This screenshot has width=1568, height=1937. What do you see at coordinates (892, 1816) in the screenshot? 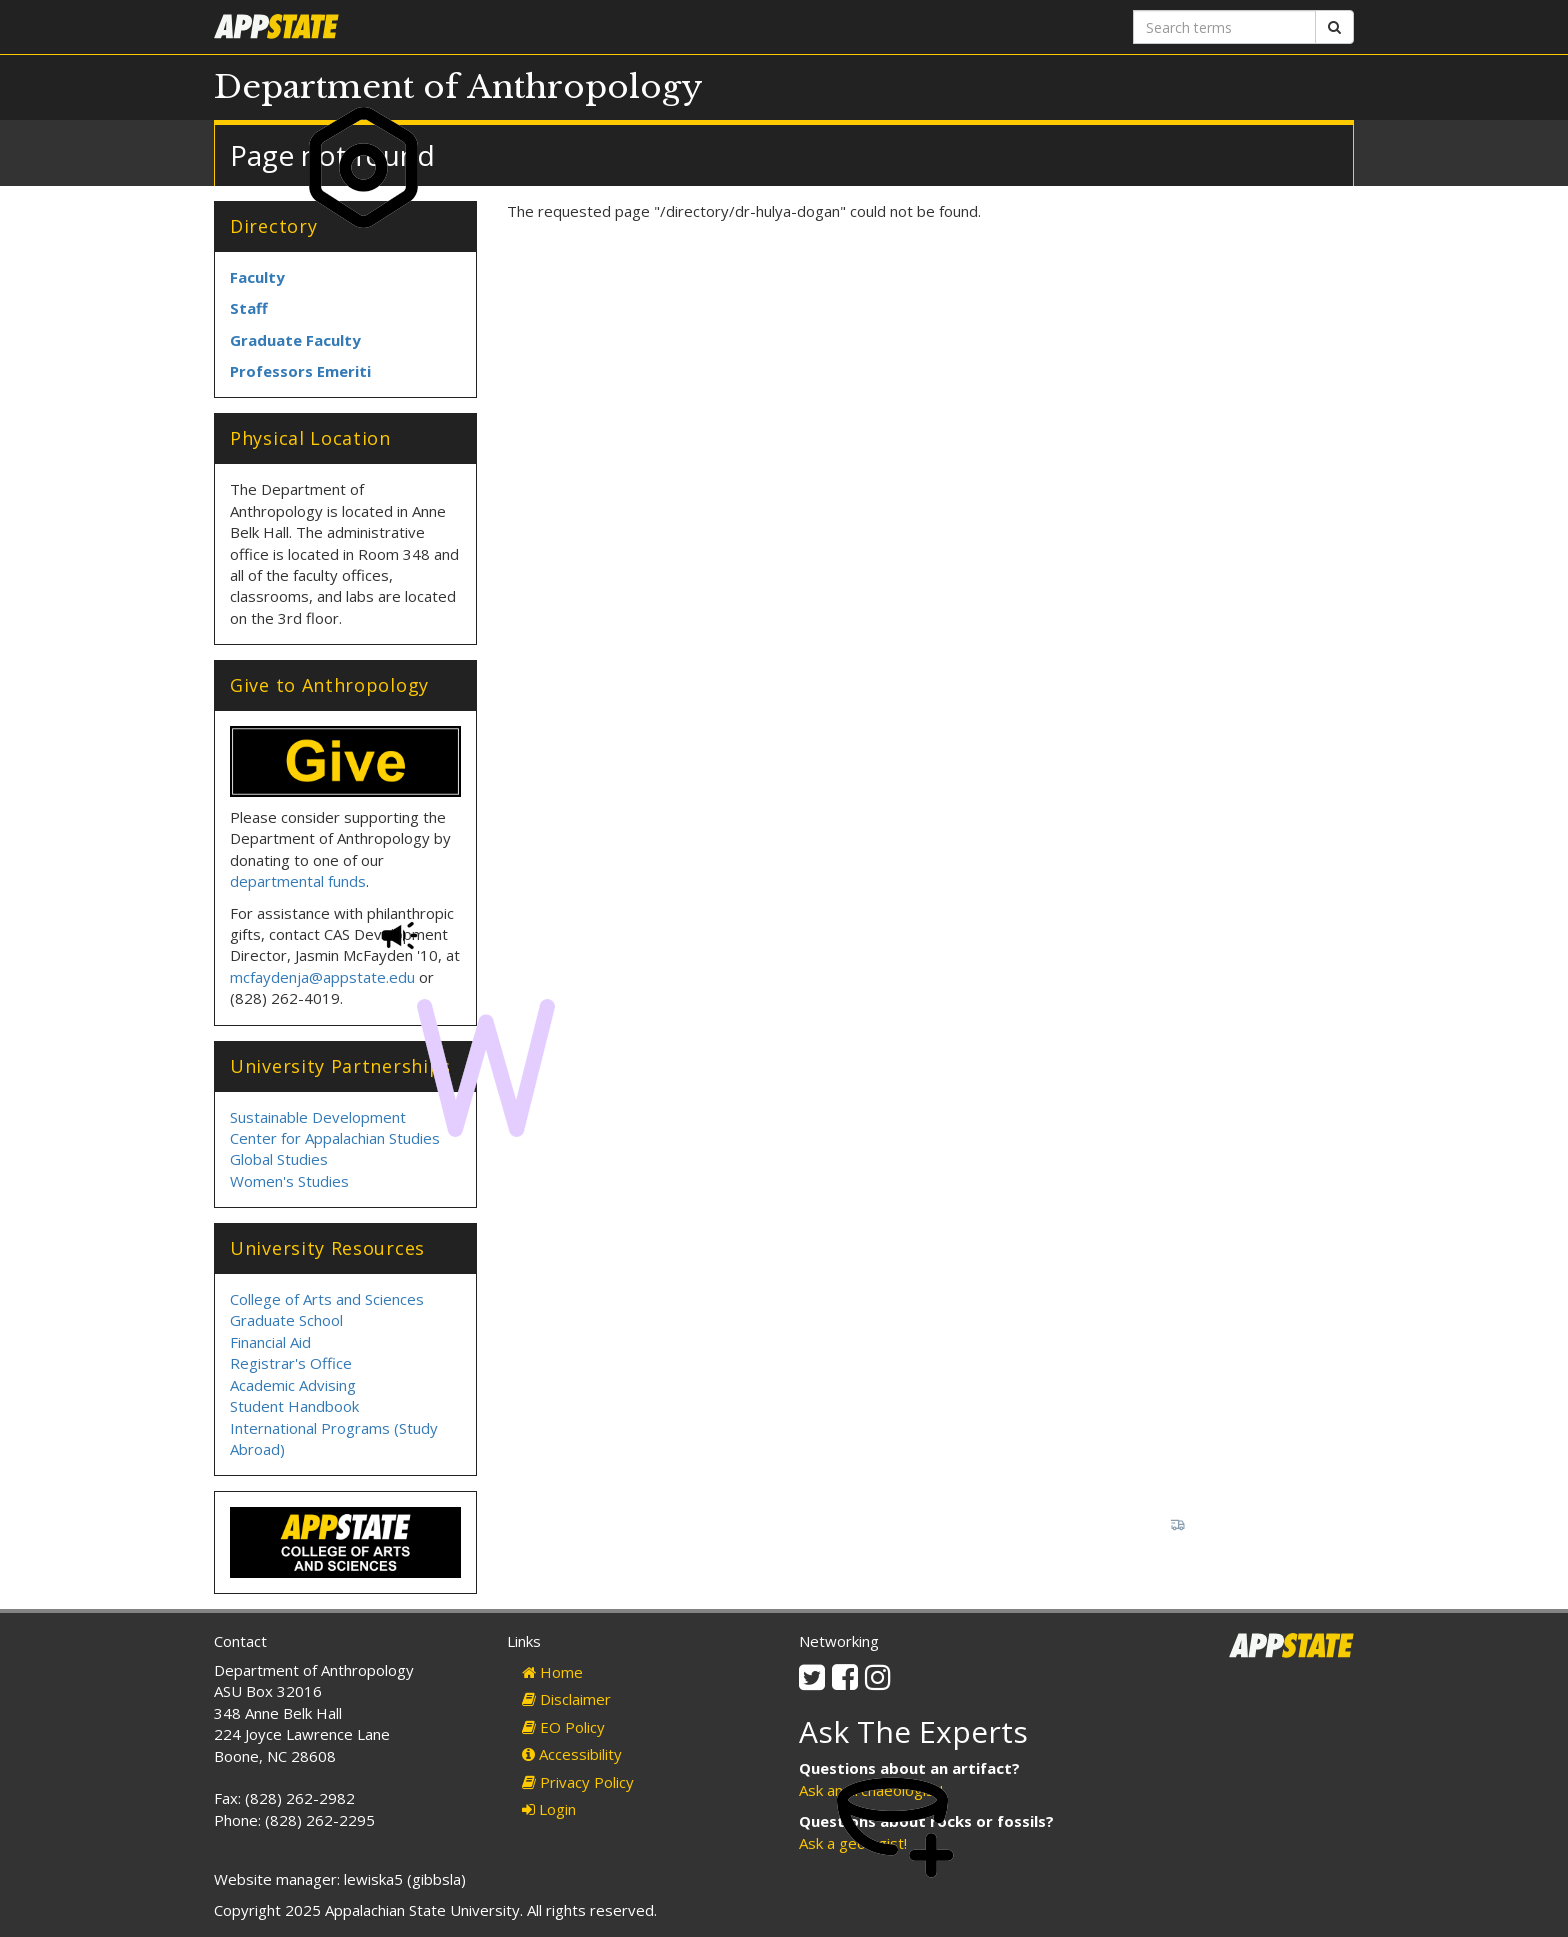
I see `add a new 3D hemisphere object` at bounding box center [892, 1816].